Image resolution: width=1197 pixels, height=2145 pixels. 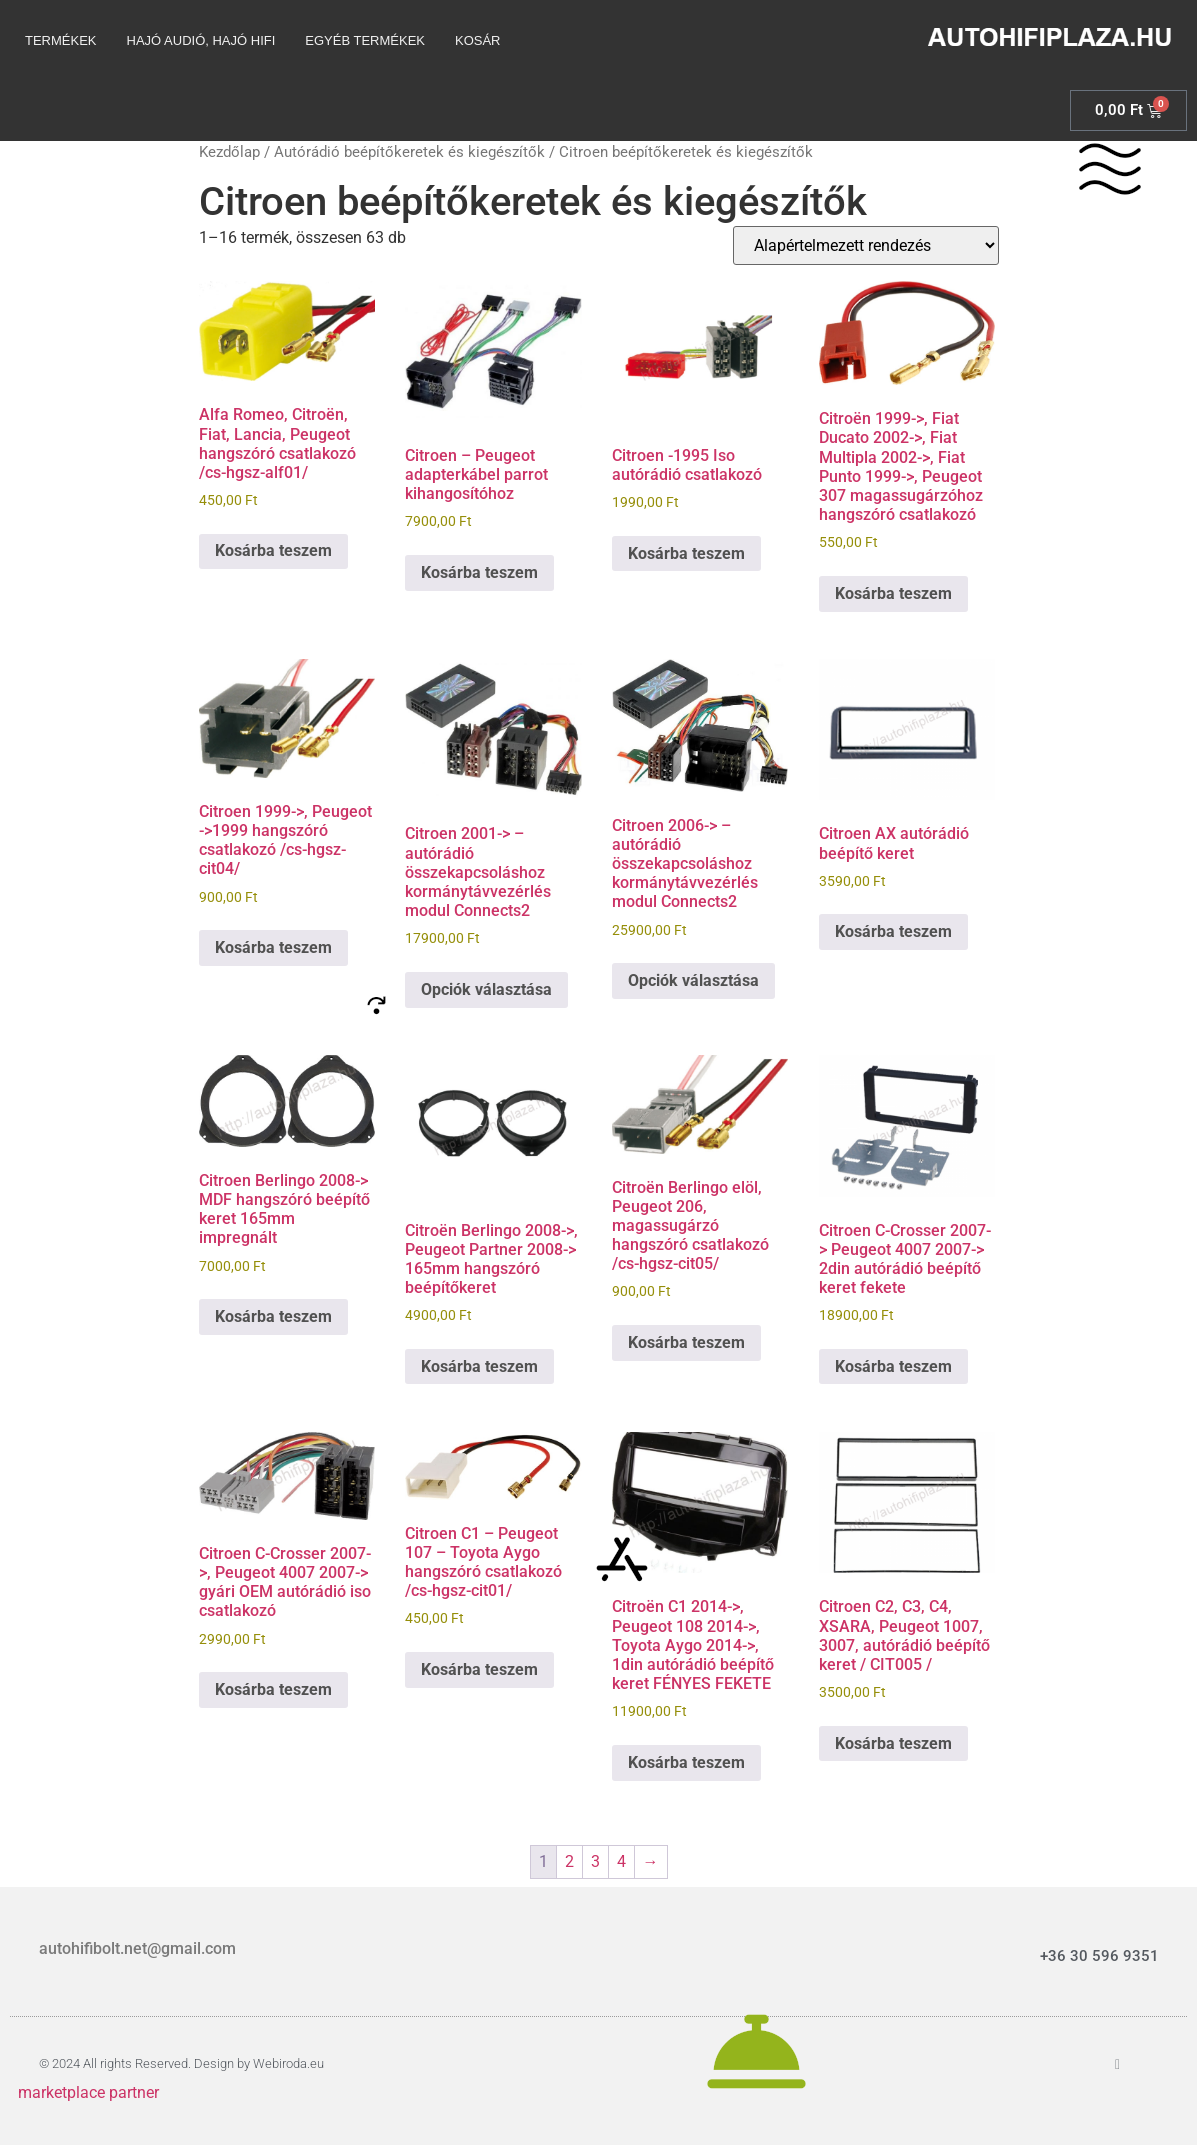 What do you see at coordinates (376, 1005) in the screenshot?
I see `step over the current line while debugging` at bounding box center [376, 1005].